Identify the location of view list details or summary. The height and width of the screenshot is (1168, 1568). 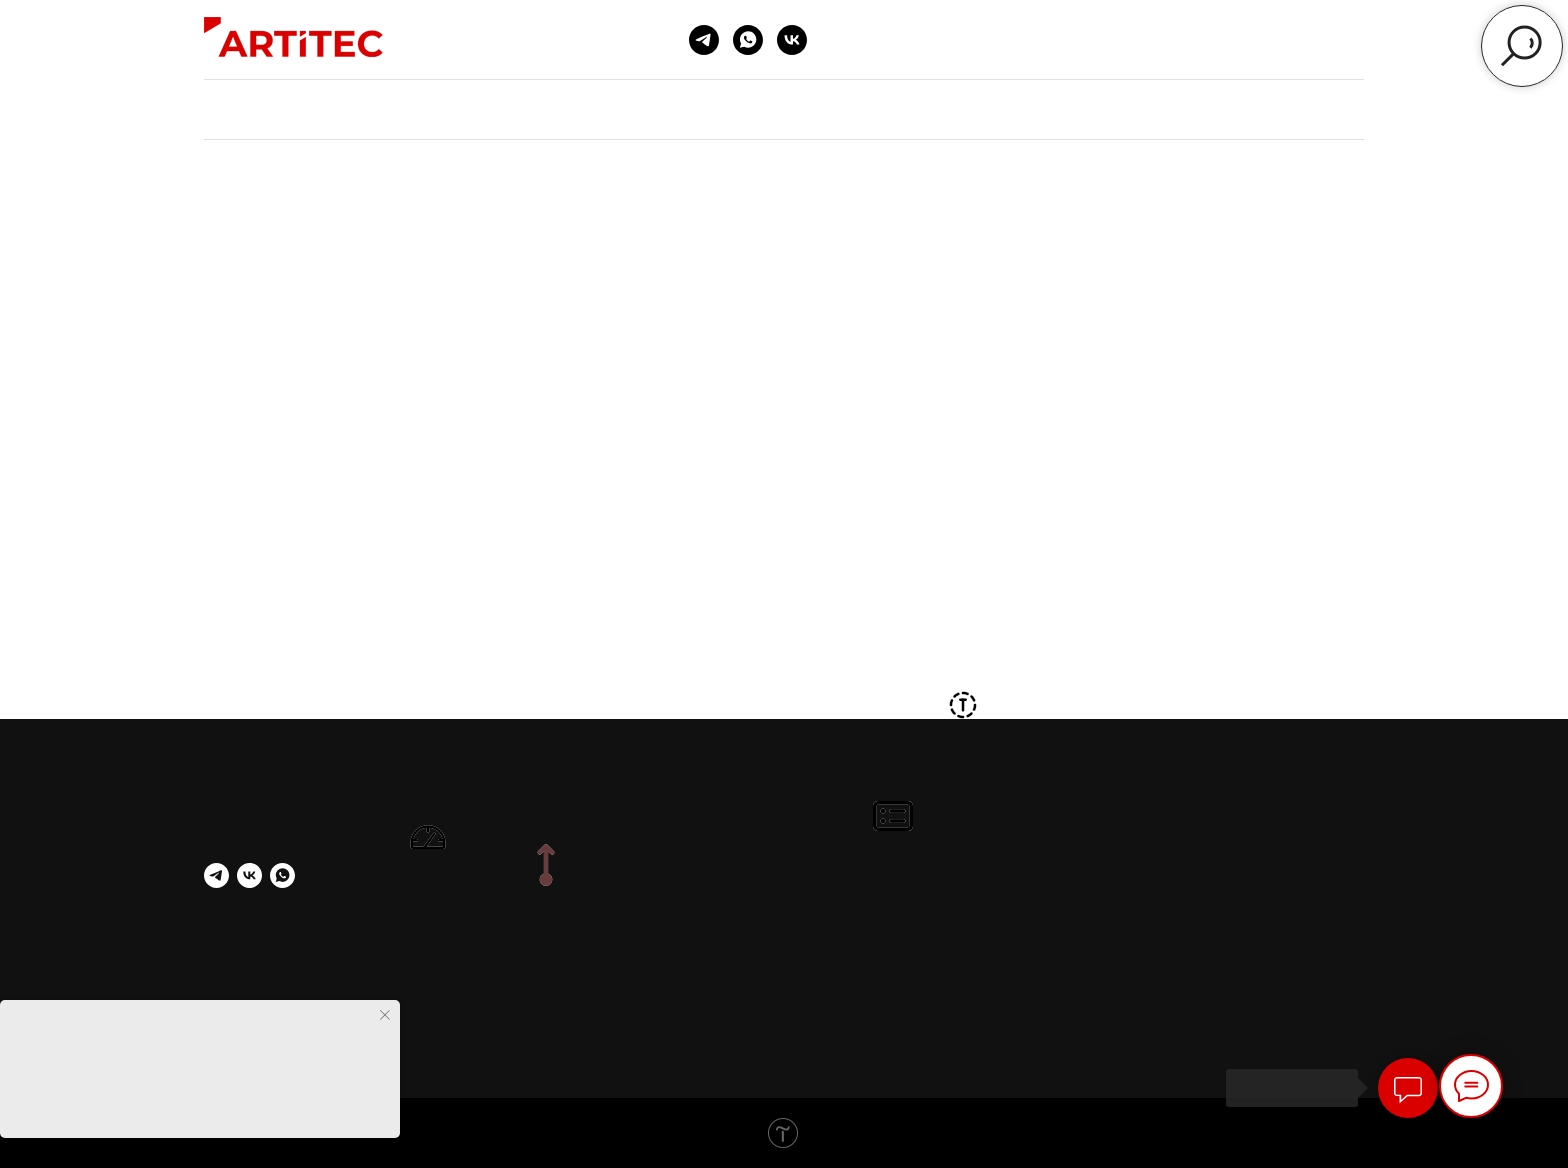
(893, 816).